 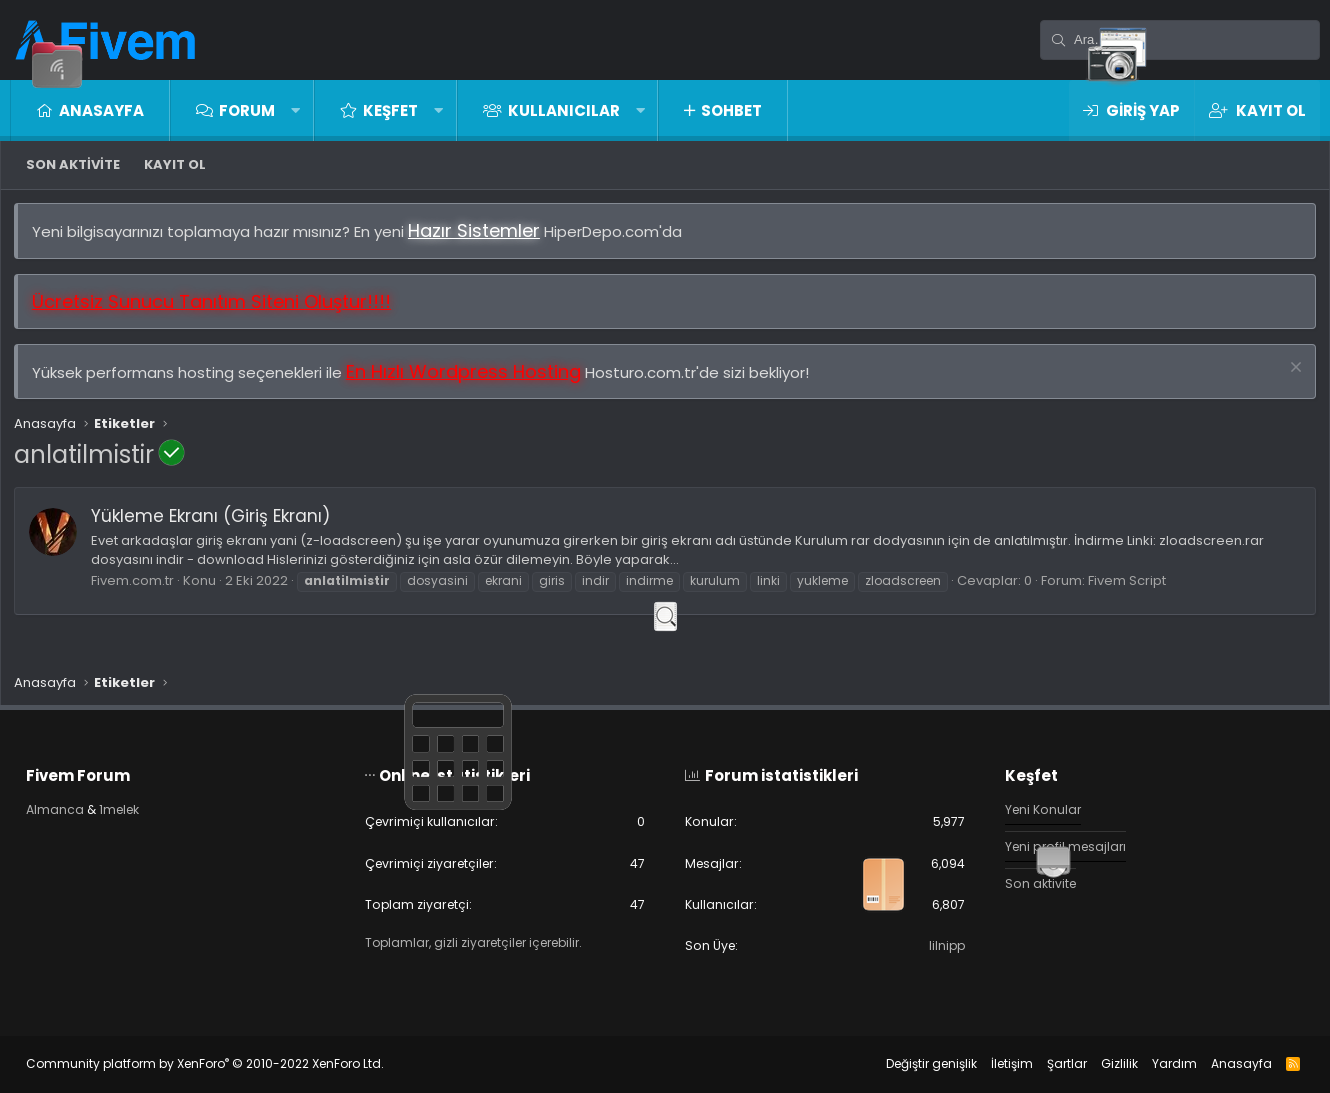 I want to click on indicates file is synced and shared successfully, so click(x=171, y=452).